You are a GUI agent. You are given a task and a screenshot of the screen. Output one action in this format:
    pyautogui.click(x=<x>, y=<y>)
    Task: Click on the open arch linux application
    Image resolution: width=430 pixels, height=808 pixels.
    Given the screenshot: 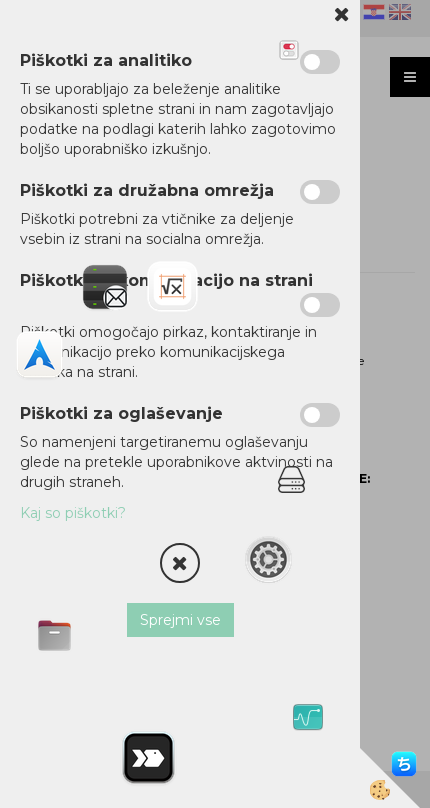 What is the action you would take?
    pyautogui.click(x=39, y=354)
    